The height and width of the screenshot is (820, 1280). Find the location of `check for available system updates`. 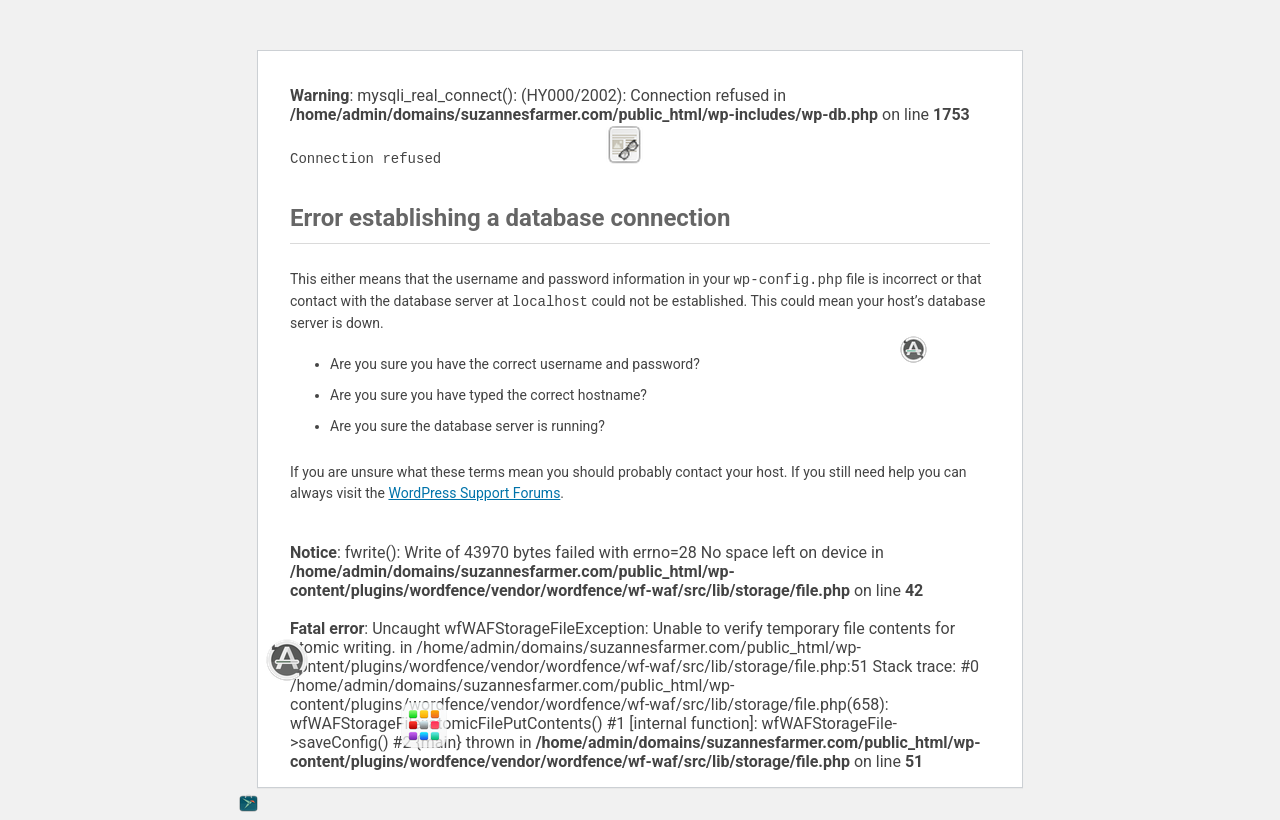

check for available system updates is located at coordinates (287, 660).